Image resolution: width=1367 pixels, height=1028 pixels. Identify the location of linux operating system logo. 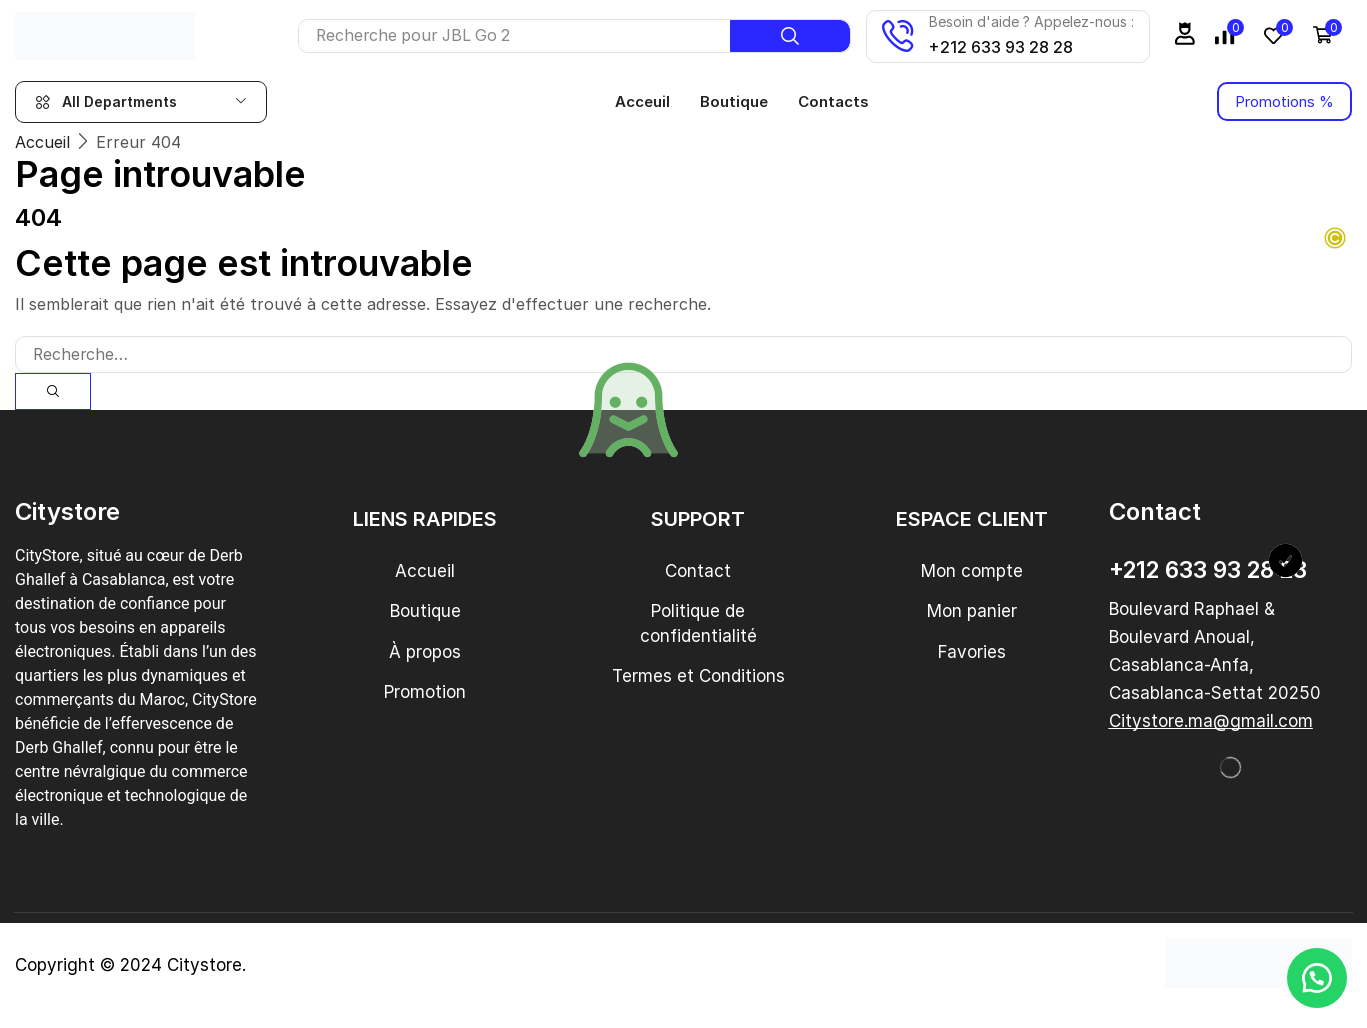
(628, 415).